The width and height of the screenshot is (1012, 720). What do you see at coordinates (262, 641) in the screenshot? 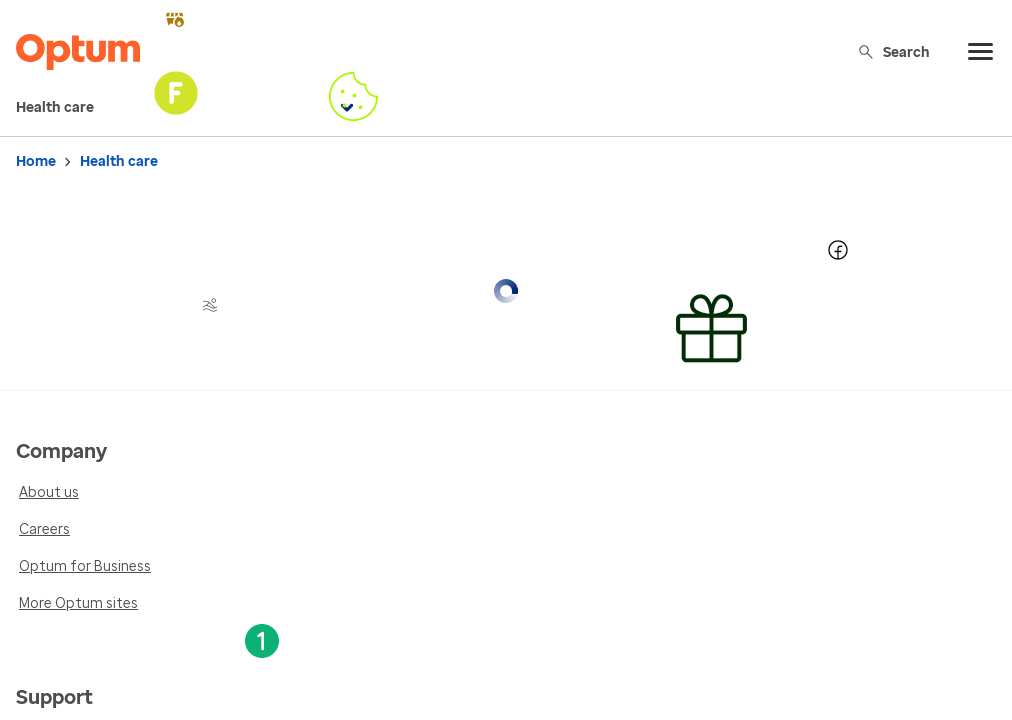
I see `indicates the first step in a process or sequence` at bounding box center [262, 641].